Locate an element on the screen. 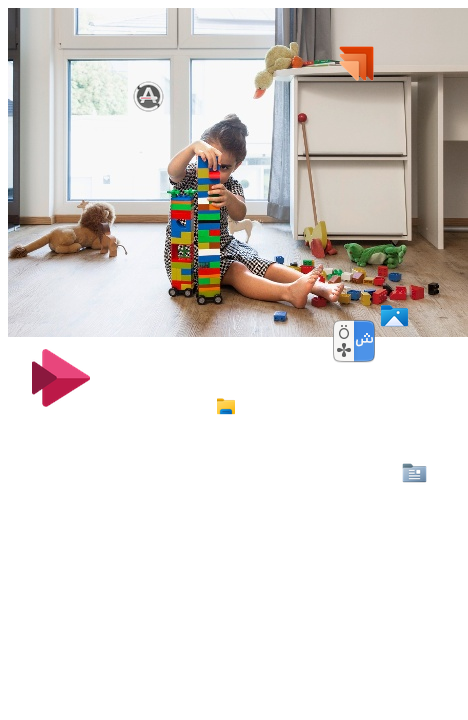  open pictures folder is located at coordinates (394, 316).